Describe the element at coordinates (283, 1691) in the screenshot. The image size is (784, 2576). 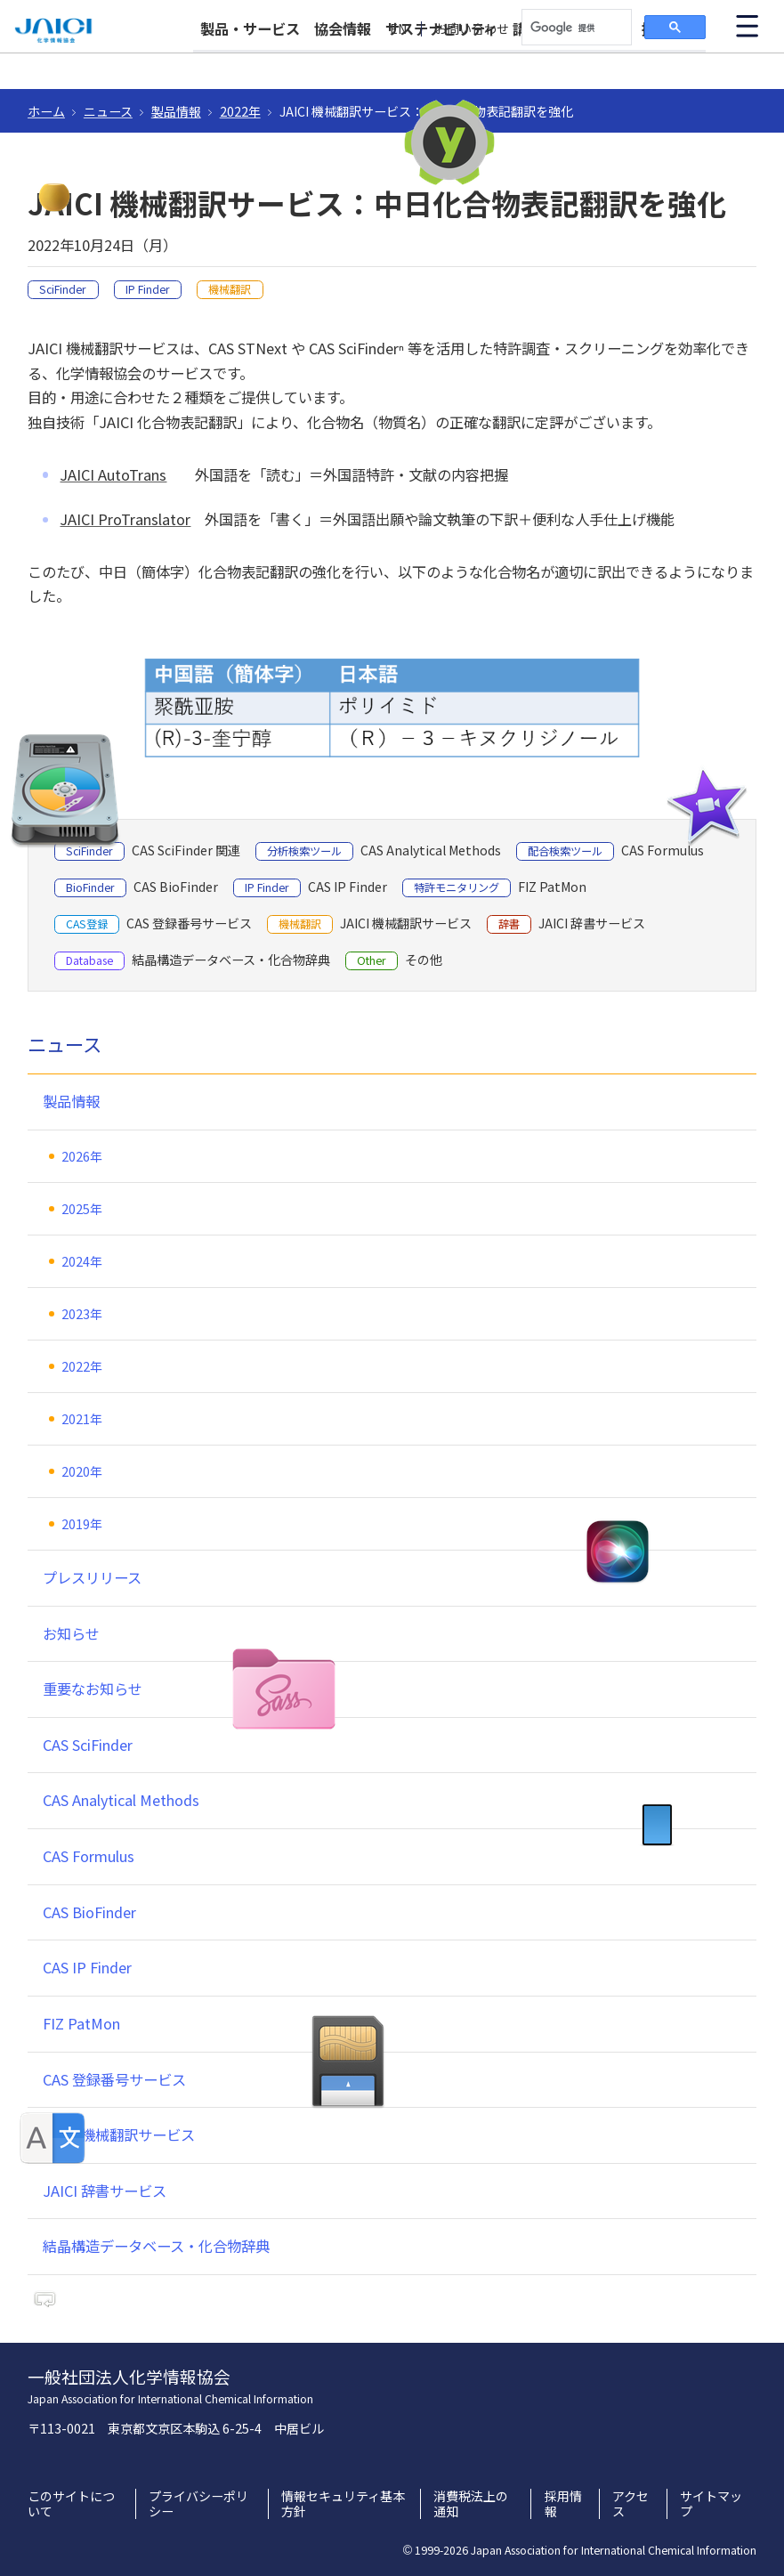
I see `folder containing sass stylesheet files` at that location.